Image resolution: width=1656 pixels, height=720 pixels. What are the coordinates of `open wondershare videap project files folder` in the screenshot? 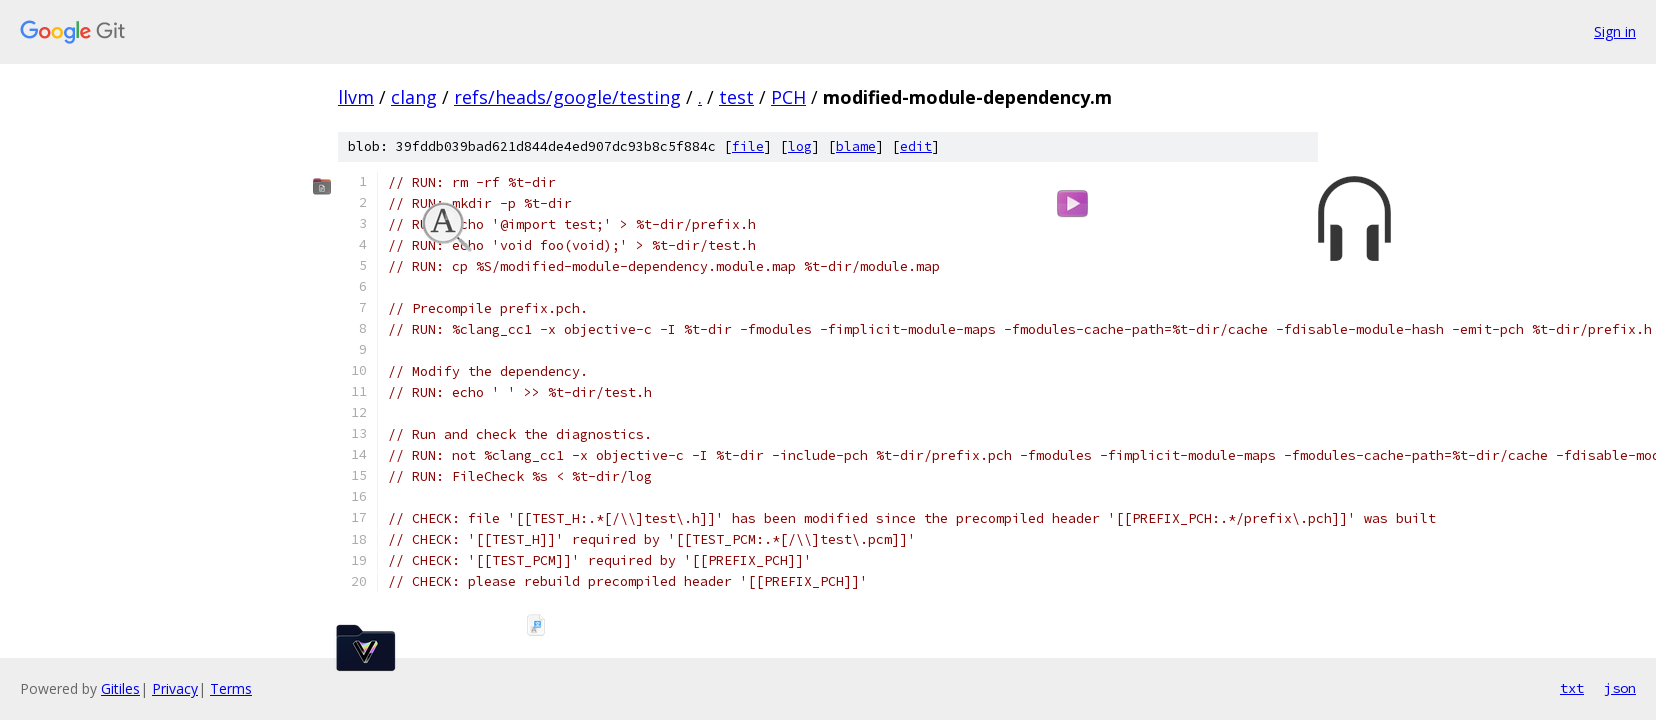 It's located at (365, 649).